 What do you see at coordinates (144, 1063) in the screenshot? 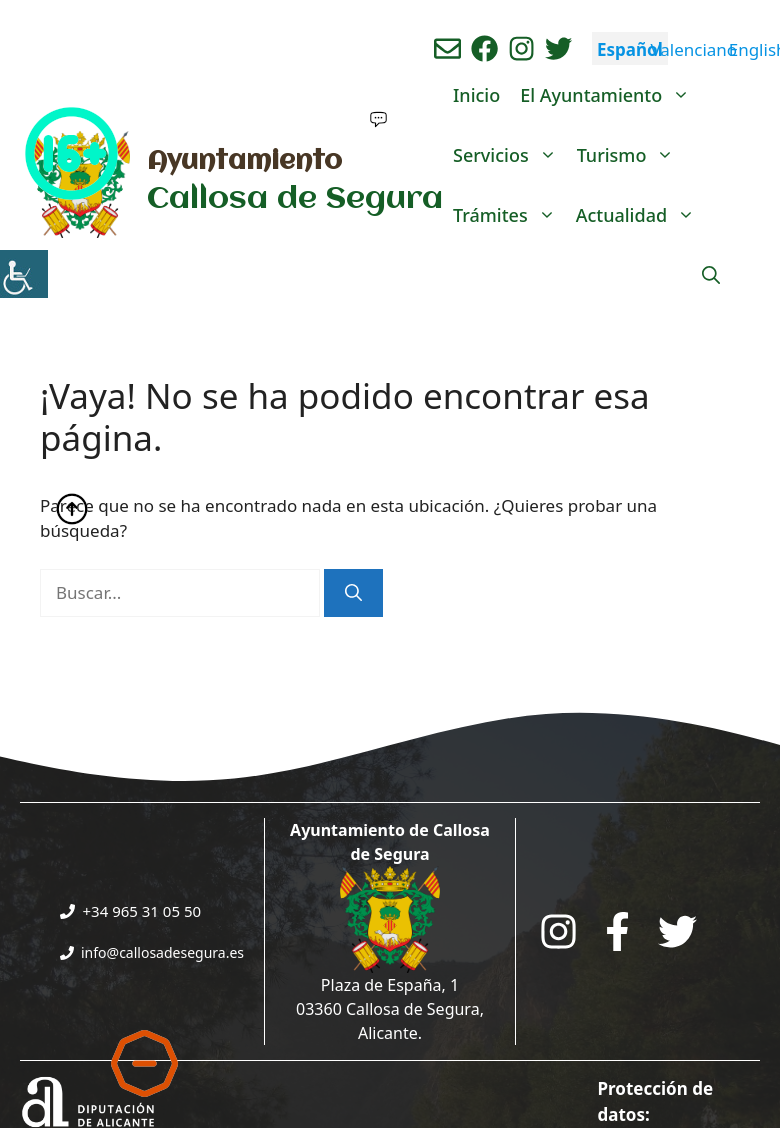
I see `remove or delete an item` at bounding box center [144, 1063].